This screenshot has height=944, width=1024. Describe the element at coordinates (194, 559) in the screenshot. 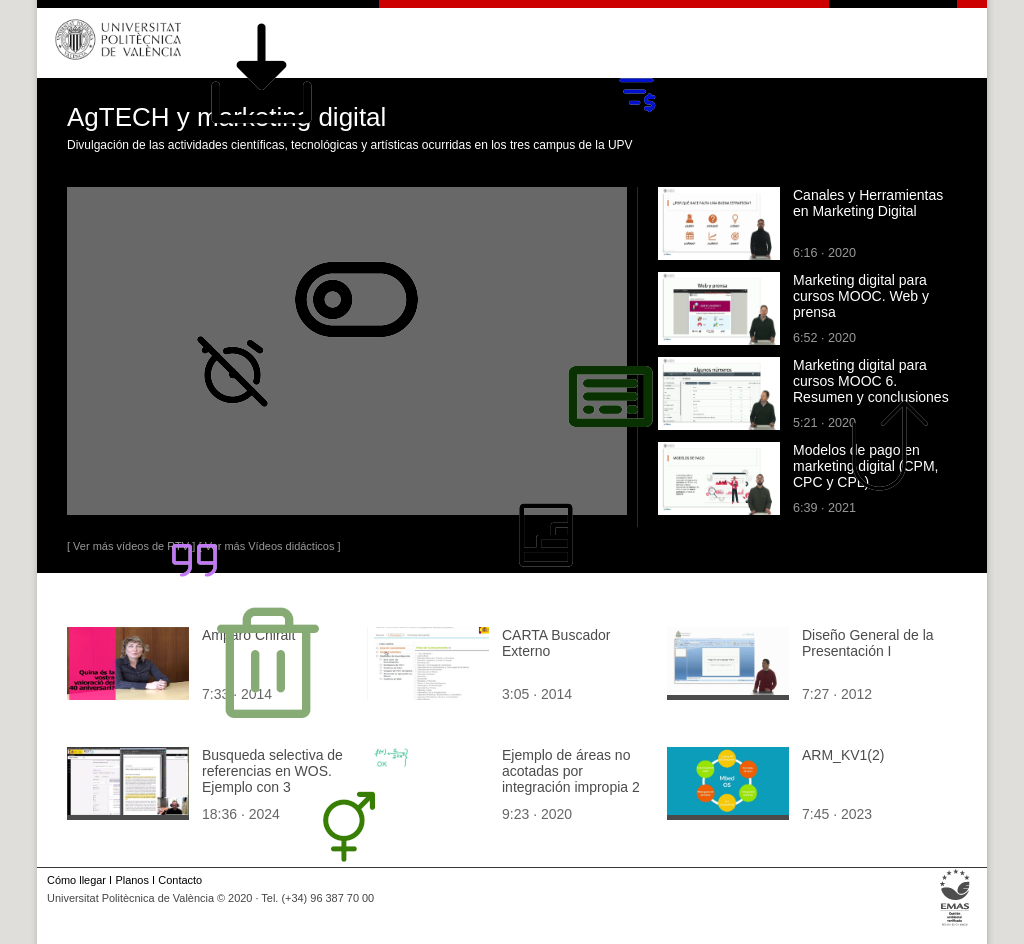

I see `insert a block quote` at that location.